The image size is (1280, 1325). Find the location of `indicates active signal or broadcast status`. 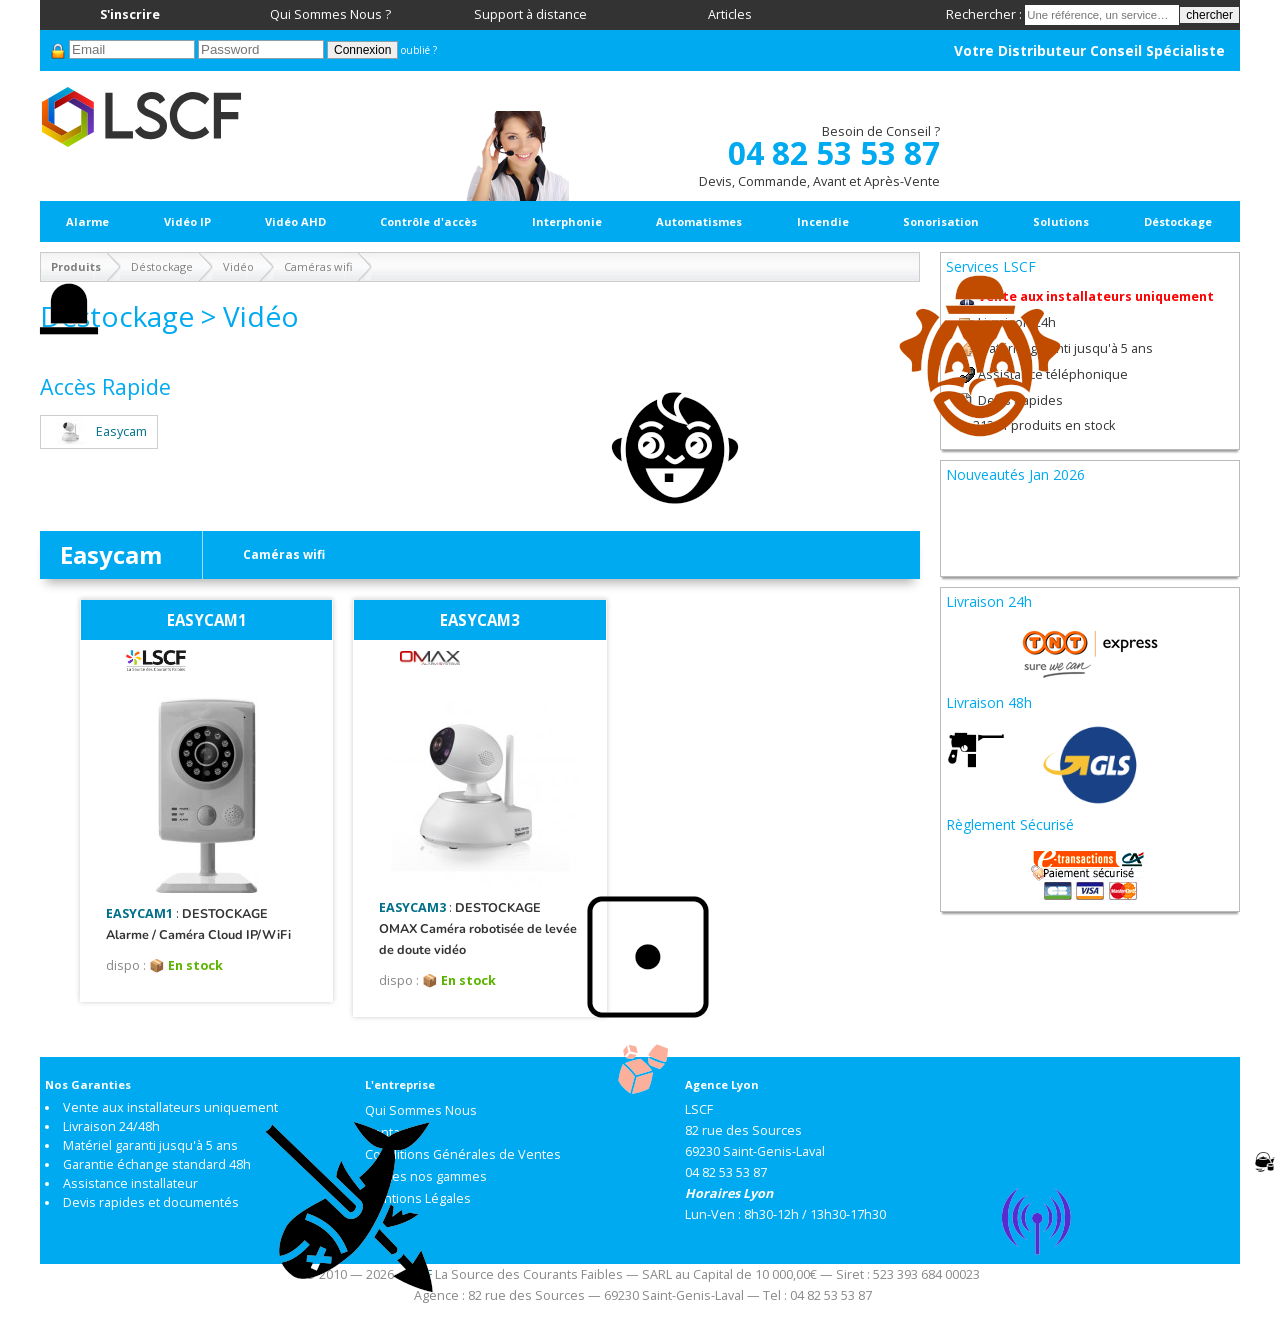

indicates active signal or broadcast status is located at coordinates (1036, 1219).